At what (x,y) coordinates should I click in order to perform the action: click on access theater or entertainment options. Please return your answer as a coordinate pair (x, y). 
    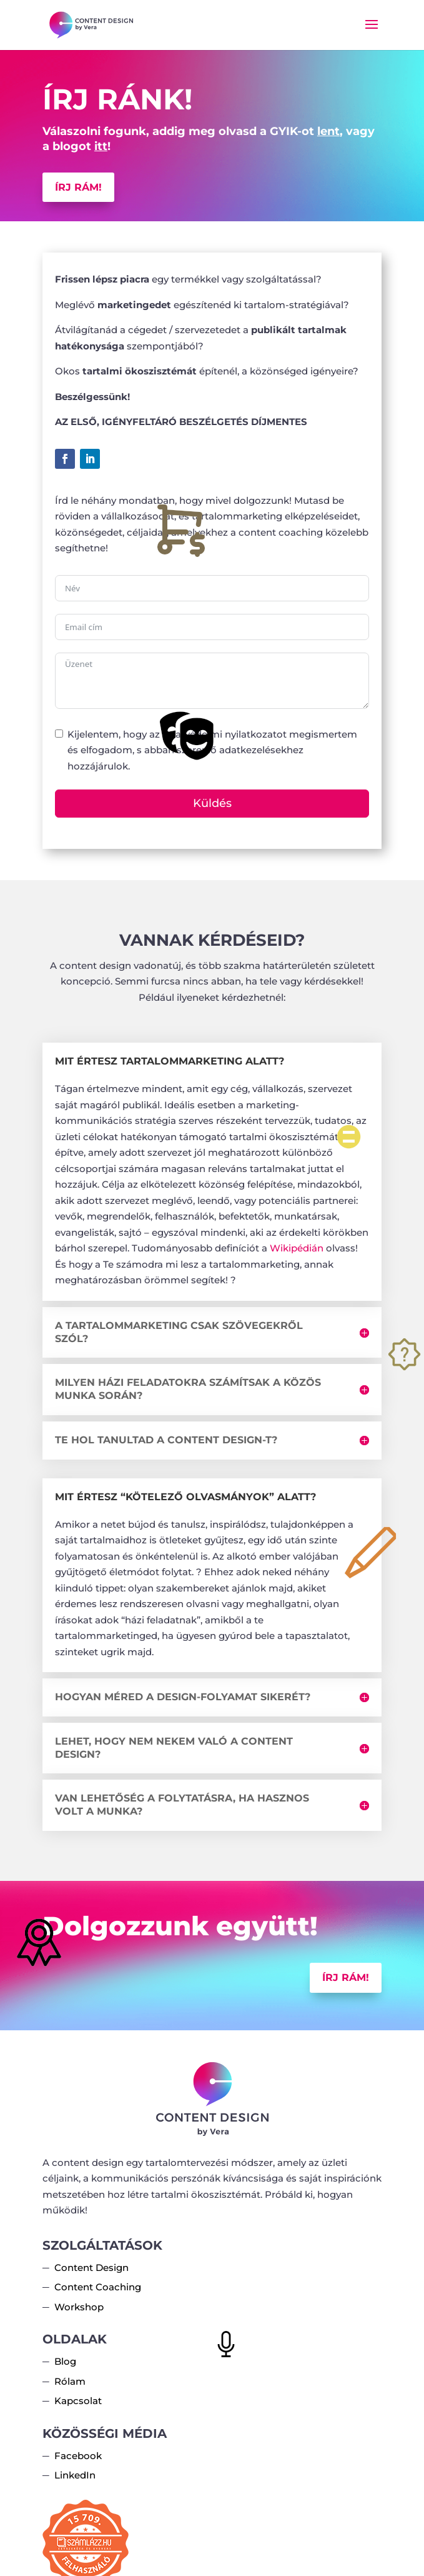
    Looking at the image, I should click on (187, 736).